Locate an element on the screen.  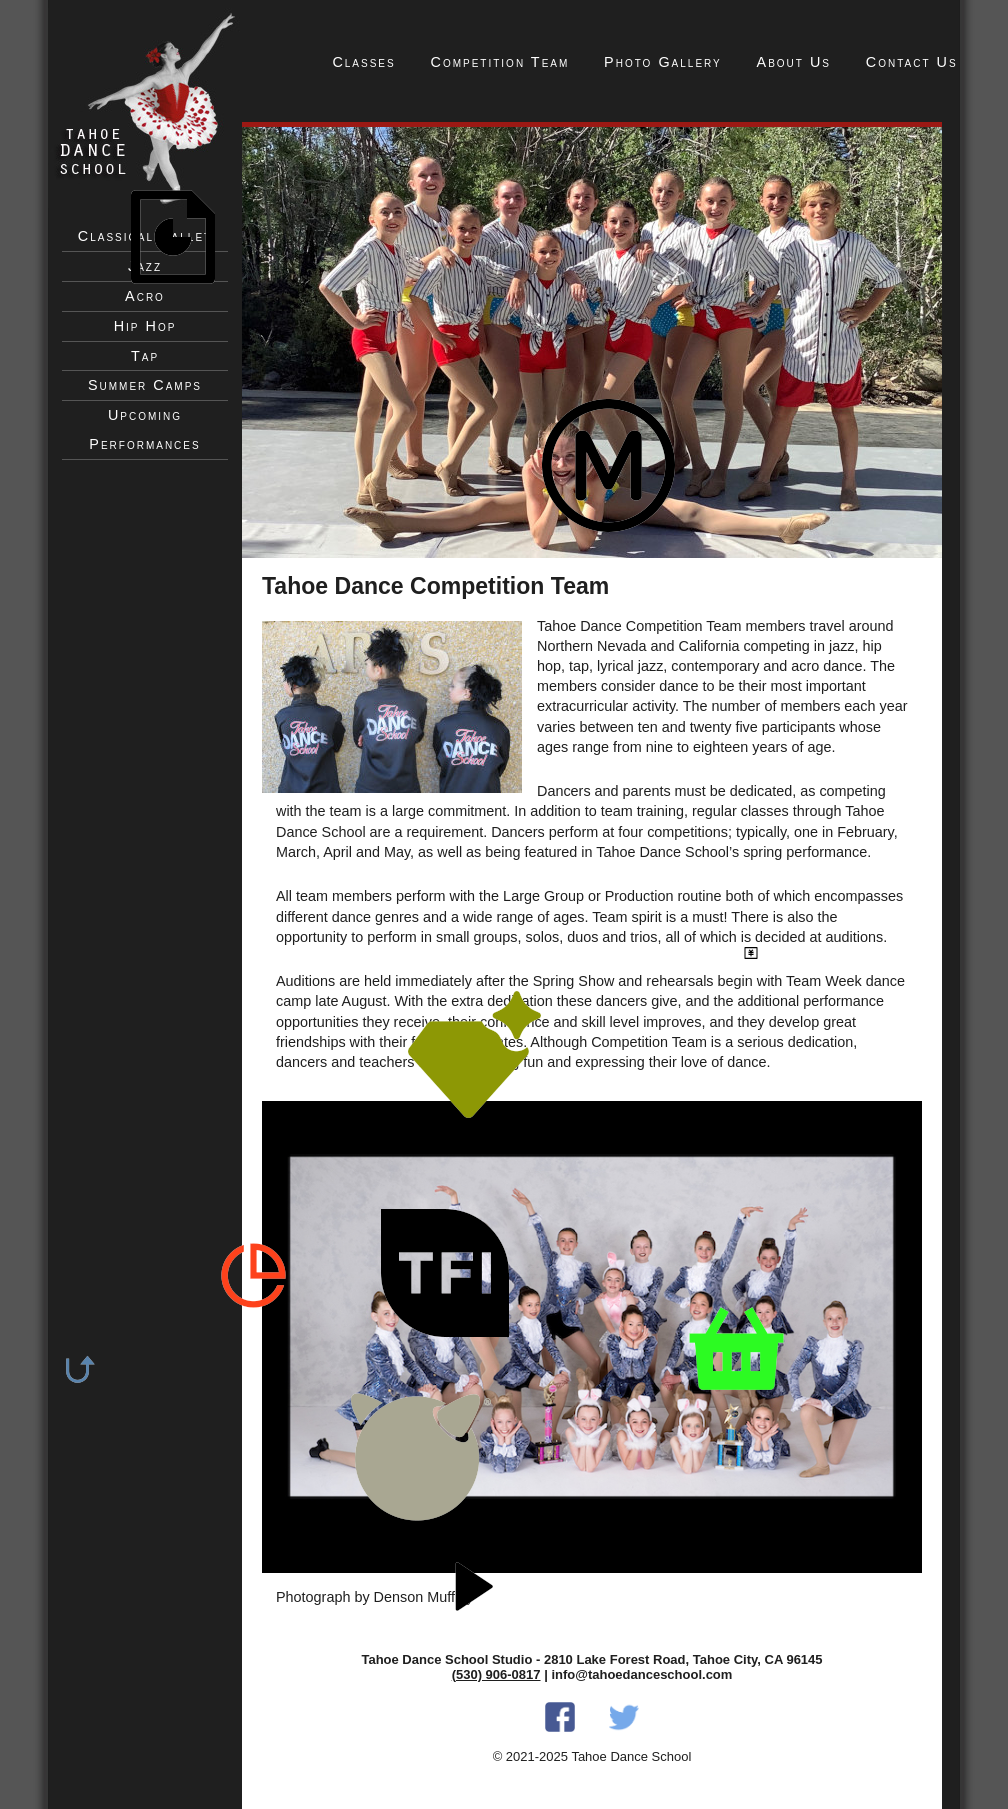
view analytics or statistics is located at coordinates (253, 1275).